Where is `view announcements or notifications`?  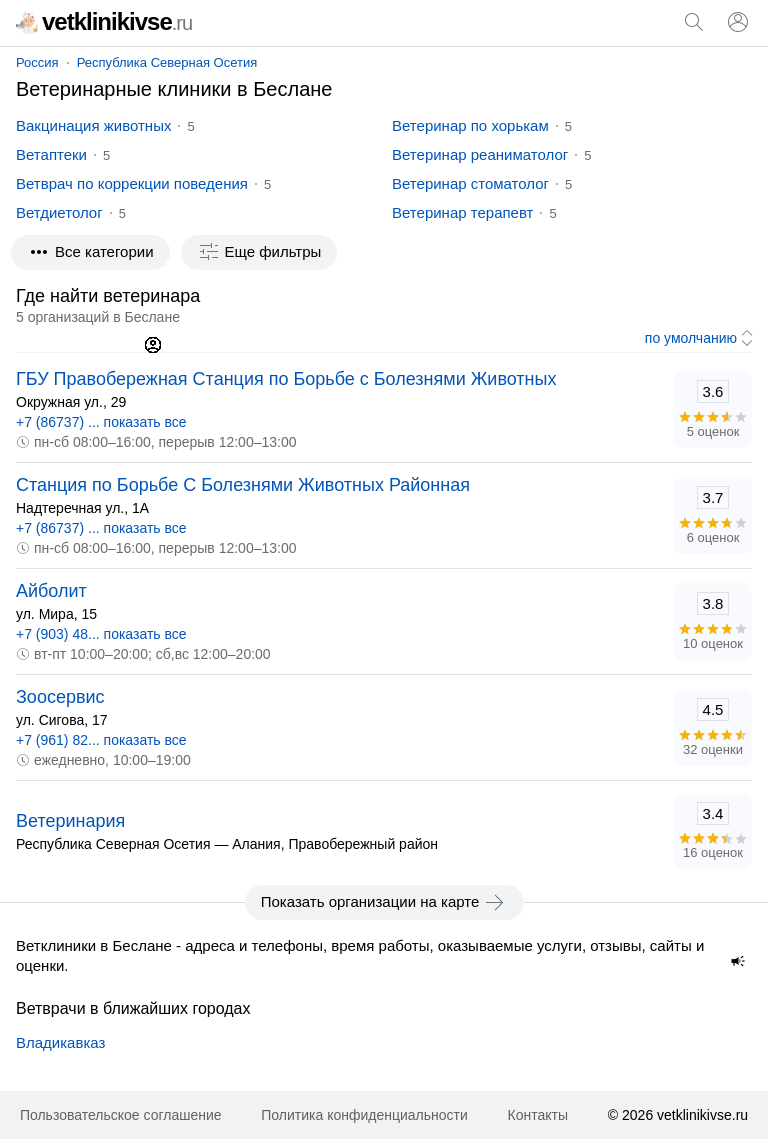
view announcements or notifications is located at coordinates (738, 961).